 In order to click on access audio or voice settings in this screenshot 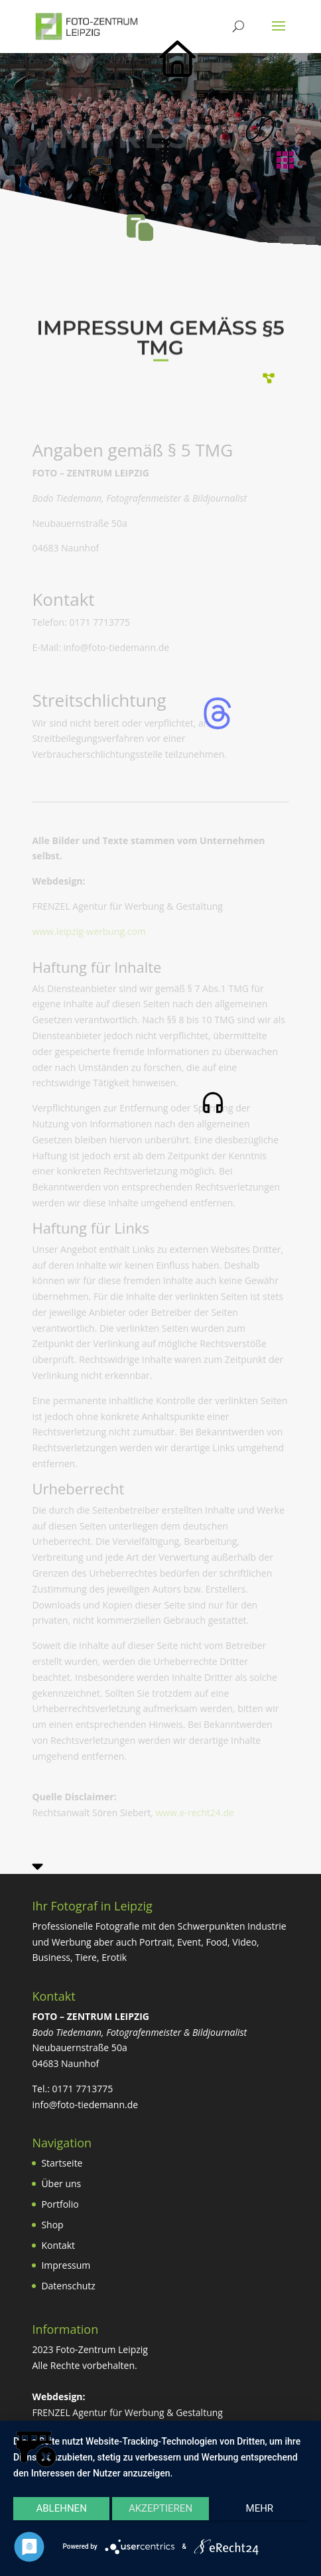, I will do `click(213, 1104)`.